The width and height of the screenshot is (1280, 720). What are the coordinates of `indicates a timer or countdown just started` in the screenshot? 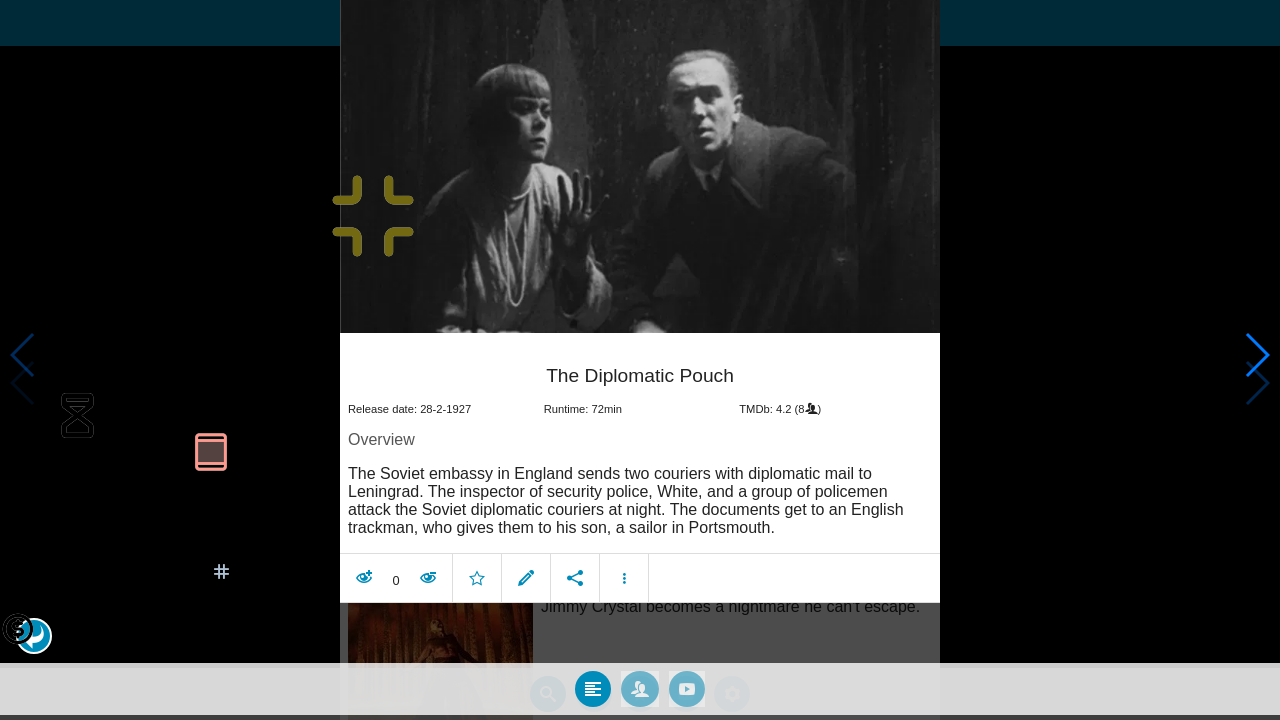 It's located at (77, 415).